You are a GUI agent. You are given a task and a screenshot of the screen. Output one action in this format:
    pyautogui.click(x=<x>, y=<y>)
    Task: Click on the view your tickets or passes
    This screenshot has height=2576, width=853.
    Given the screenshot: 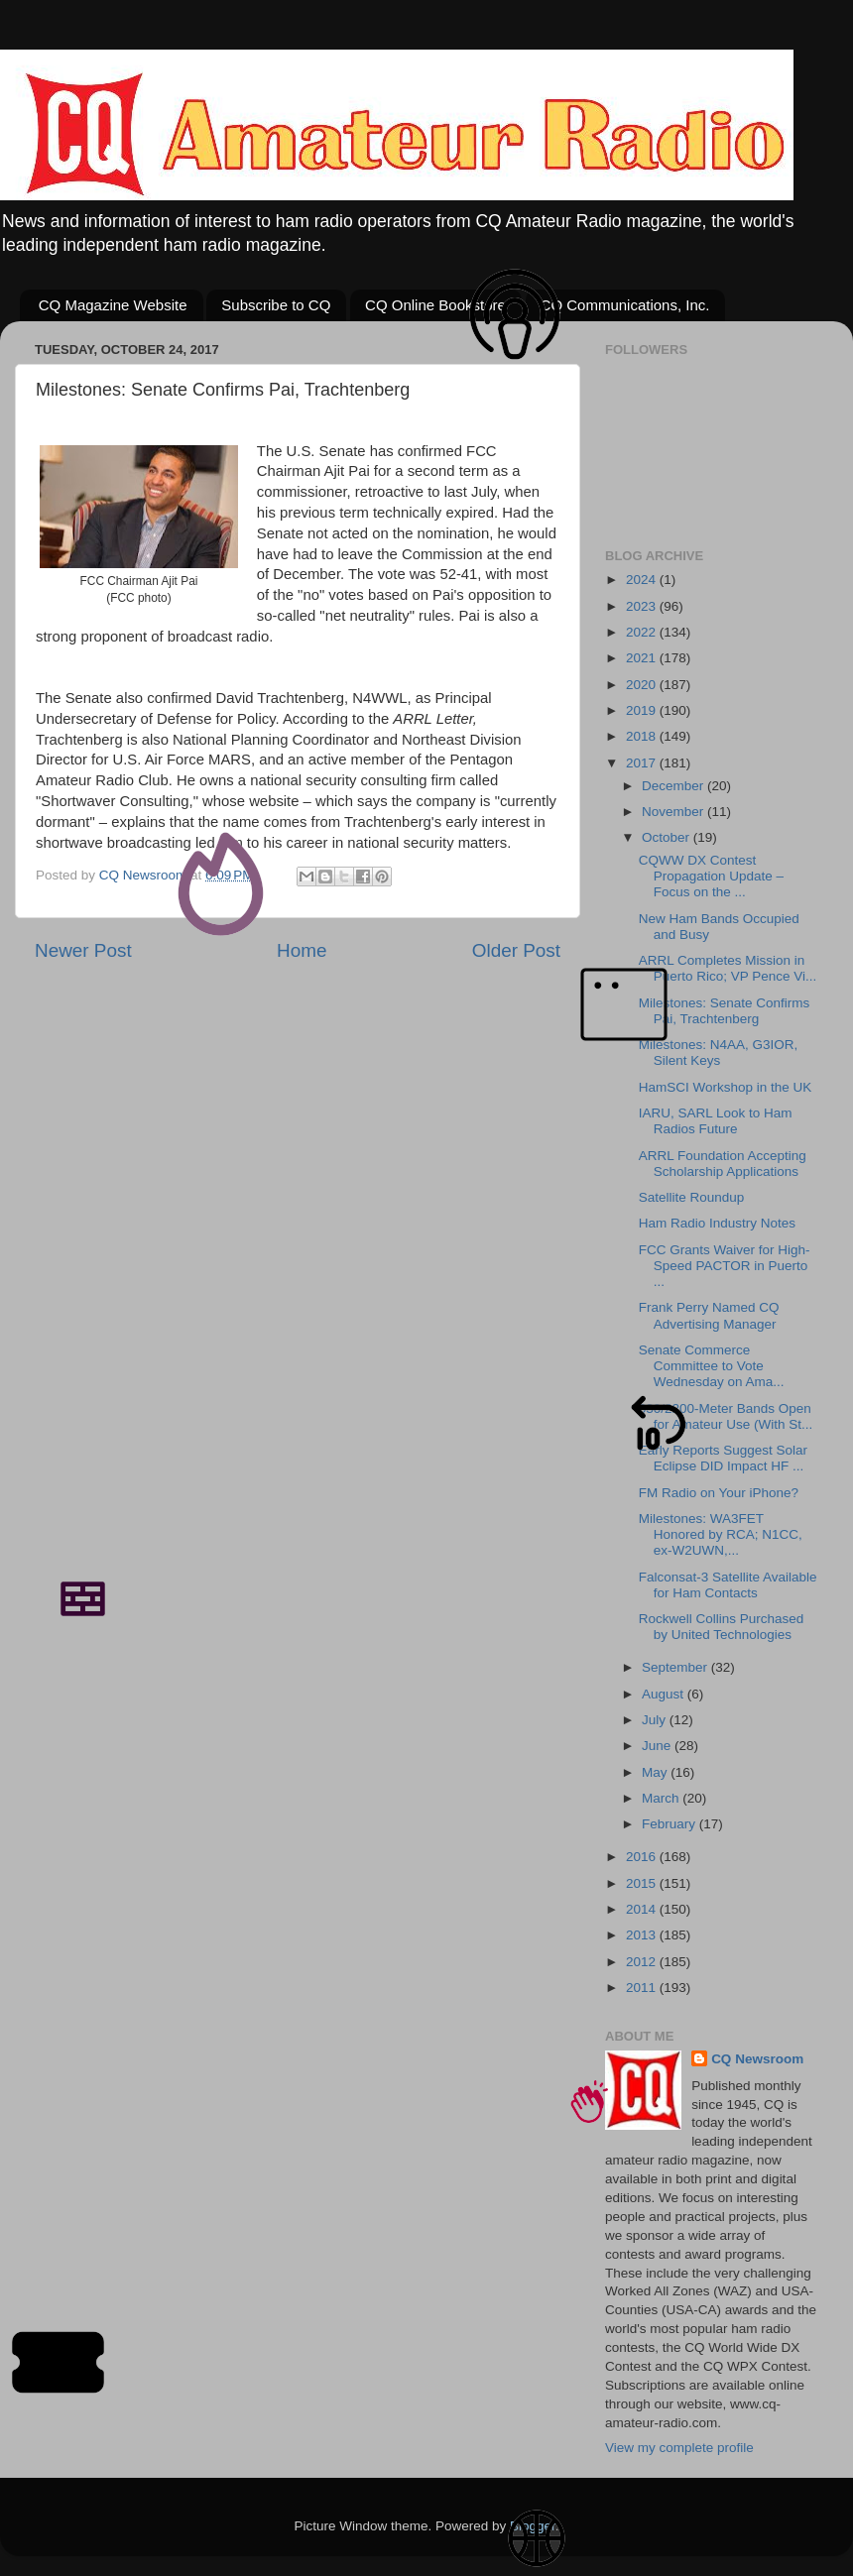 What is the action you would take?
    pyautogui.click(x=58, y=2362)
    